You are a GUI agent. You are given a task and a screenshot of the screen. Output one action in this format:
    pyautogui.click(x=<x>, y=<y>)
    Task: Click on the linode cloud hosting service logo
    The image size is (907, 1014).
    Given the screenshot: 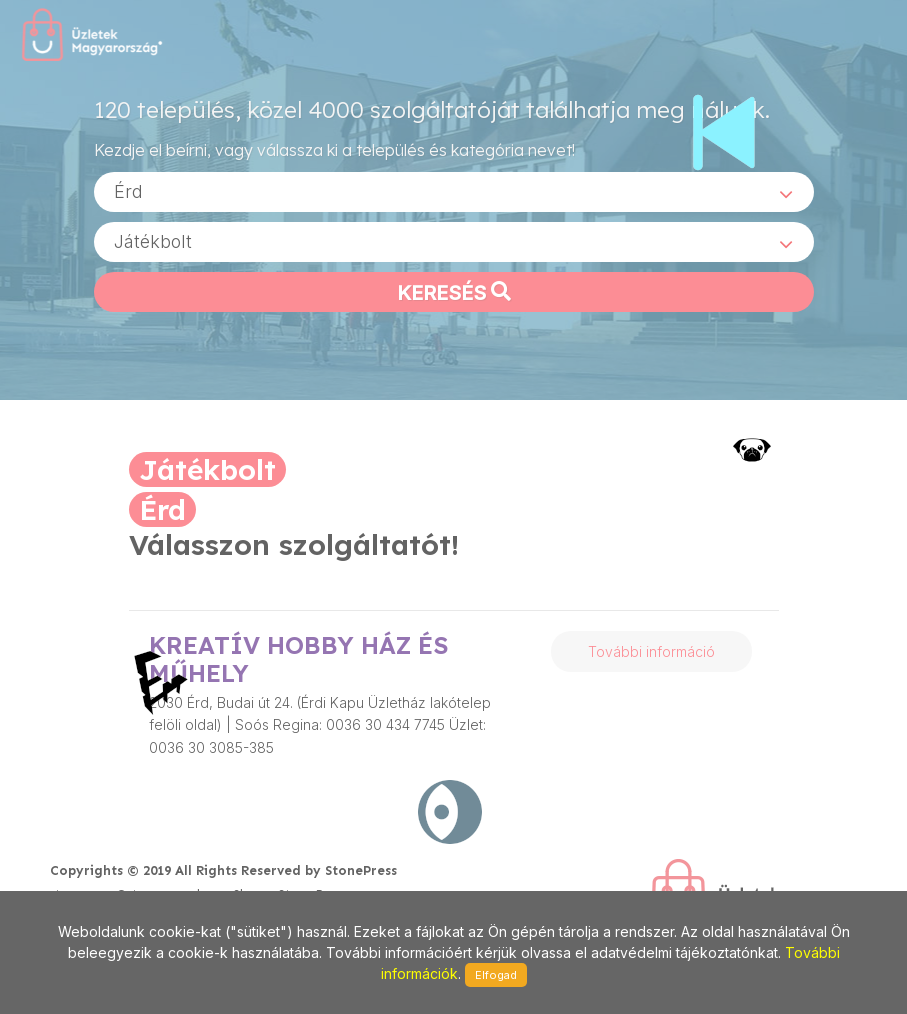 What is the action you would take?
    pyautogui.click(x=161, y=683)
    